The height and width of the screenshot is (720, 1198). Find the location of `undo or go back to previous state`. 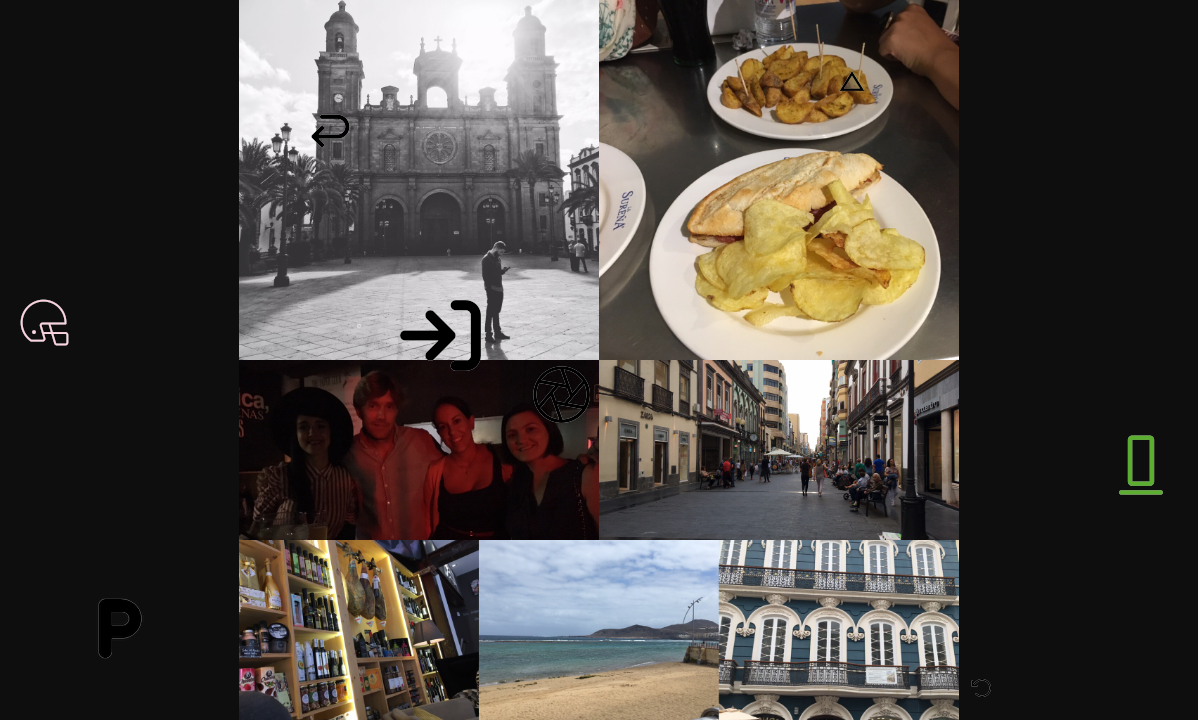

undo or go back to previous state is located at coordinates (330, 129).